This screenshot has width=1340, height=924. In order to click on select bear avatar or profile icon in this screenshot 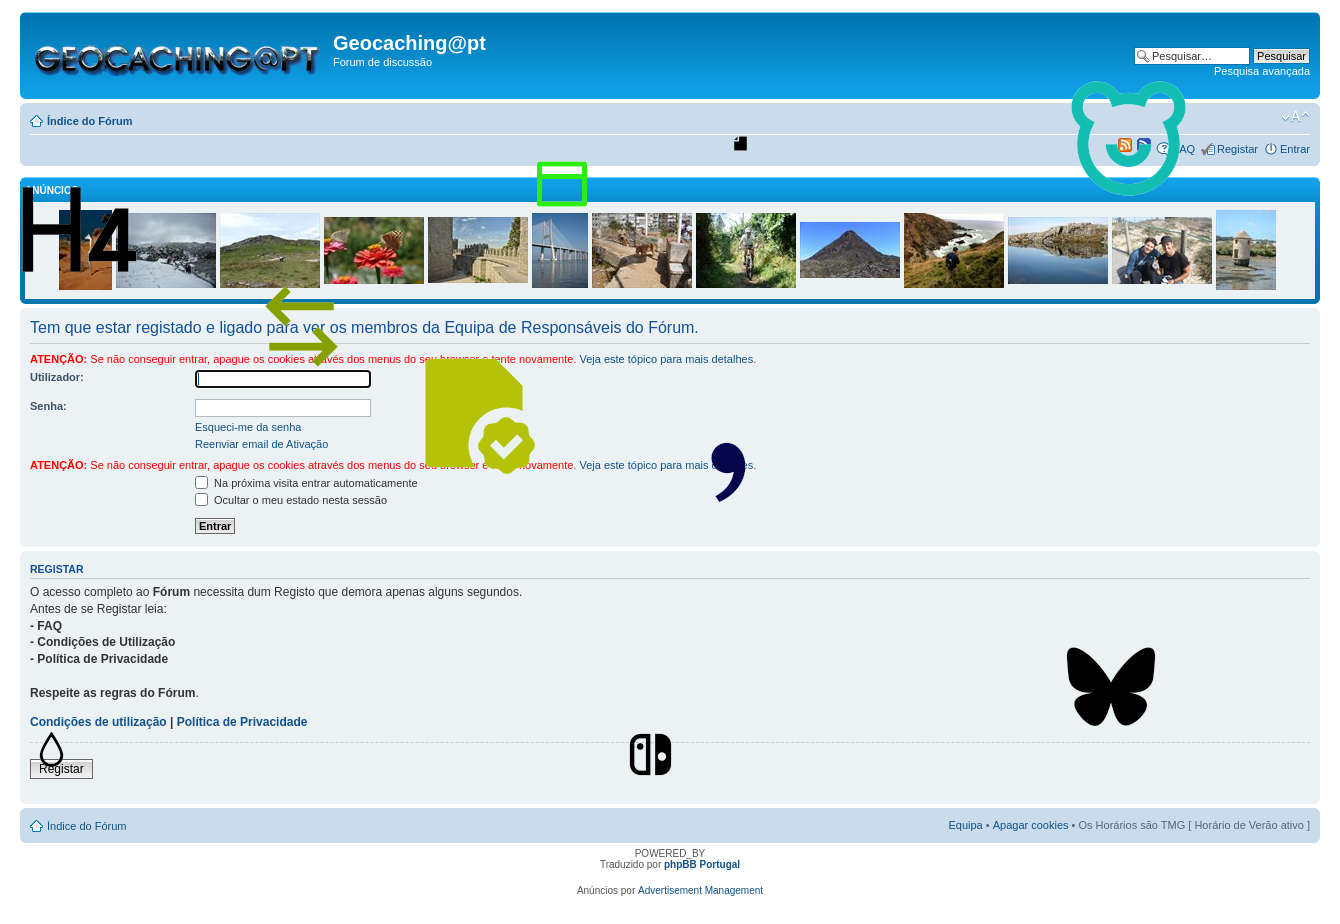, I will do `click(1128, 138)`.